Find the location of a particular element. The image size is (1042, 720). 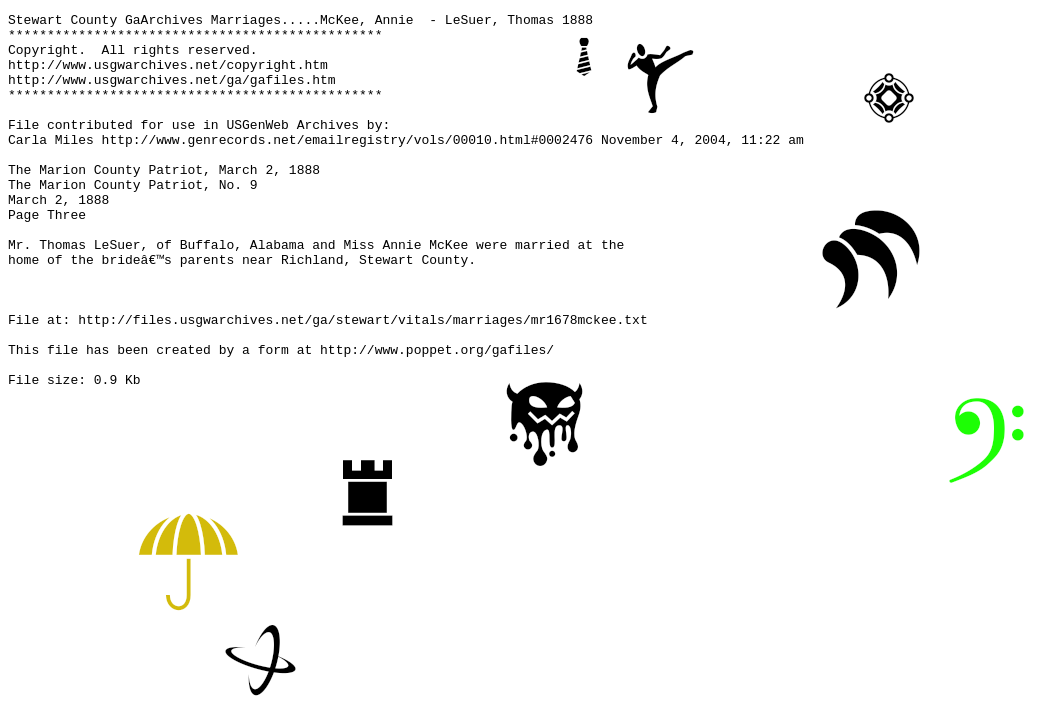

indicates bass clef or low-range musical notation is located at coordinates (986, 440).